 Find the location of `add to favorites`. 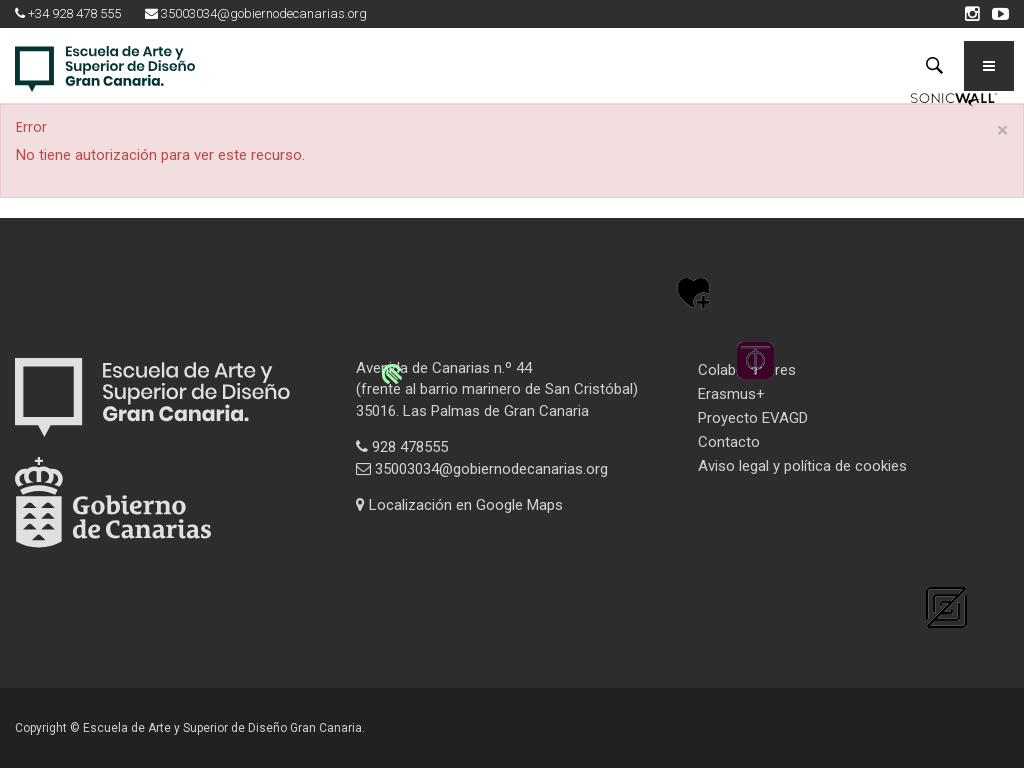

add to favorites is located at coordinates (693, 292).